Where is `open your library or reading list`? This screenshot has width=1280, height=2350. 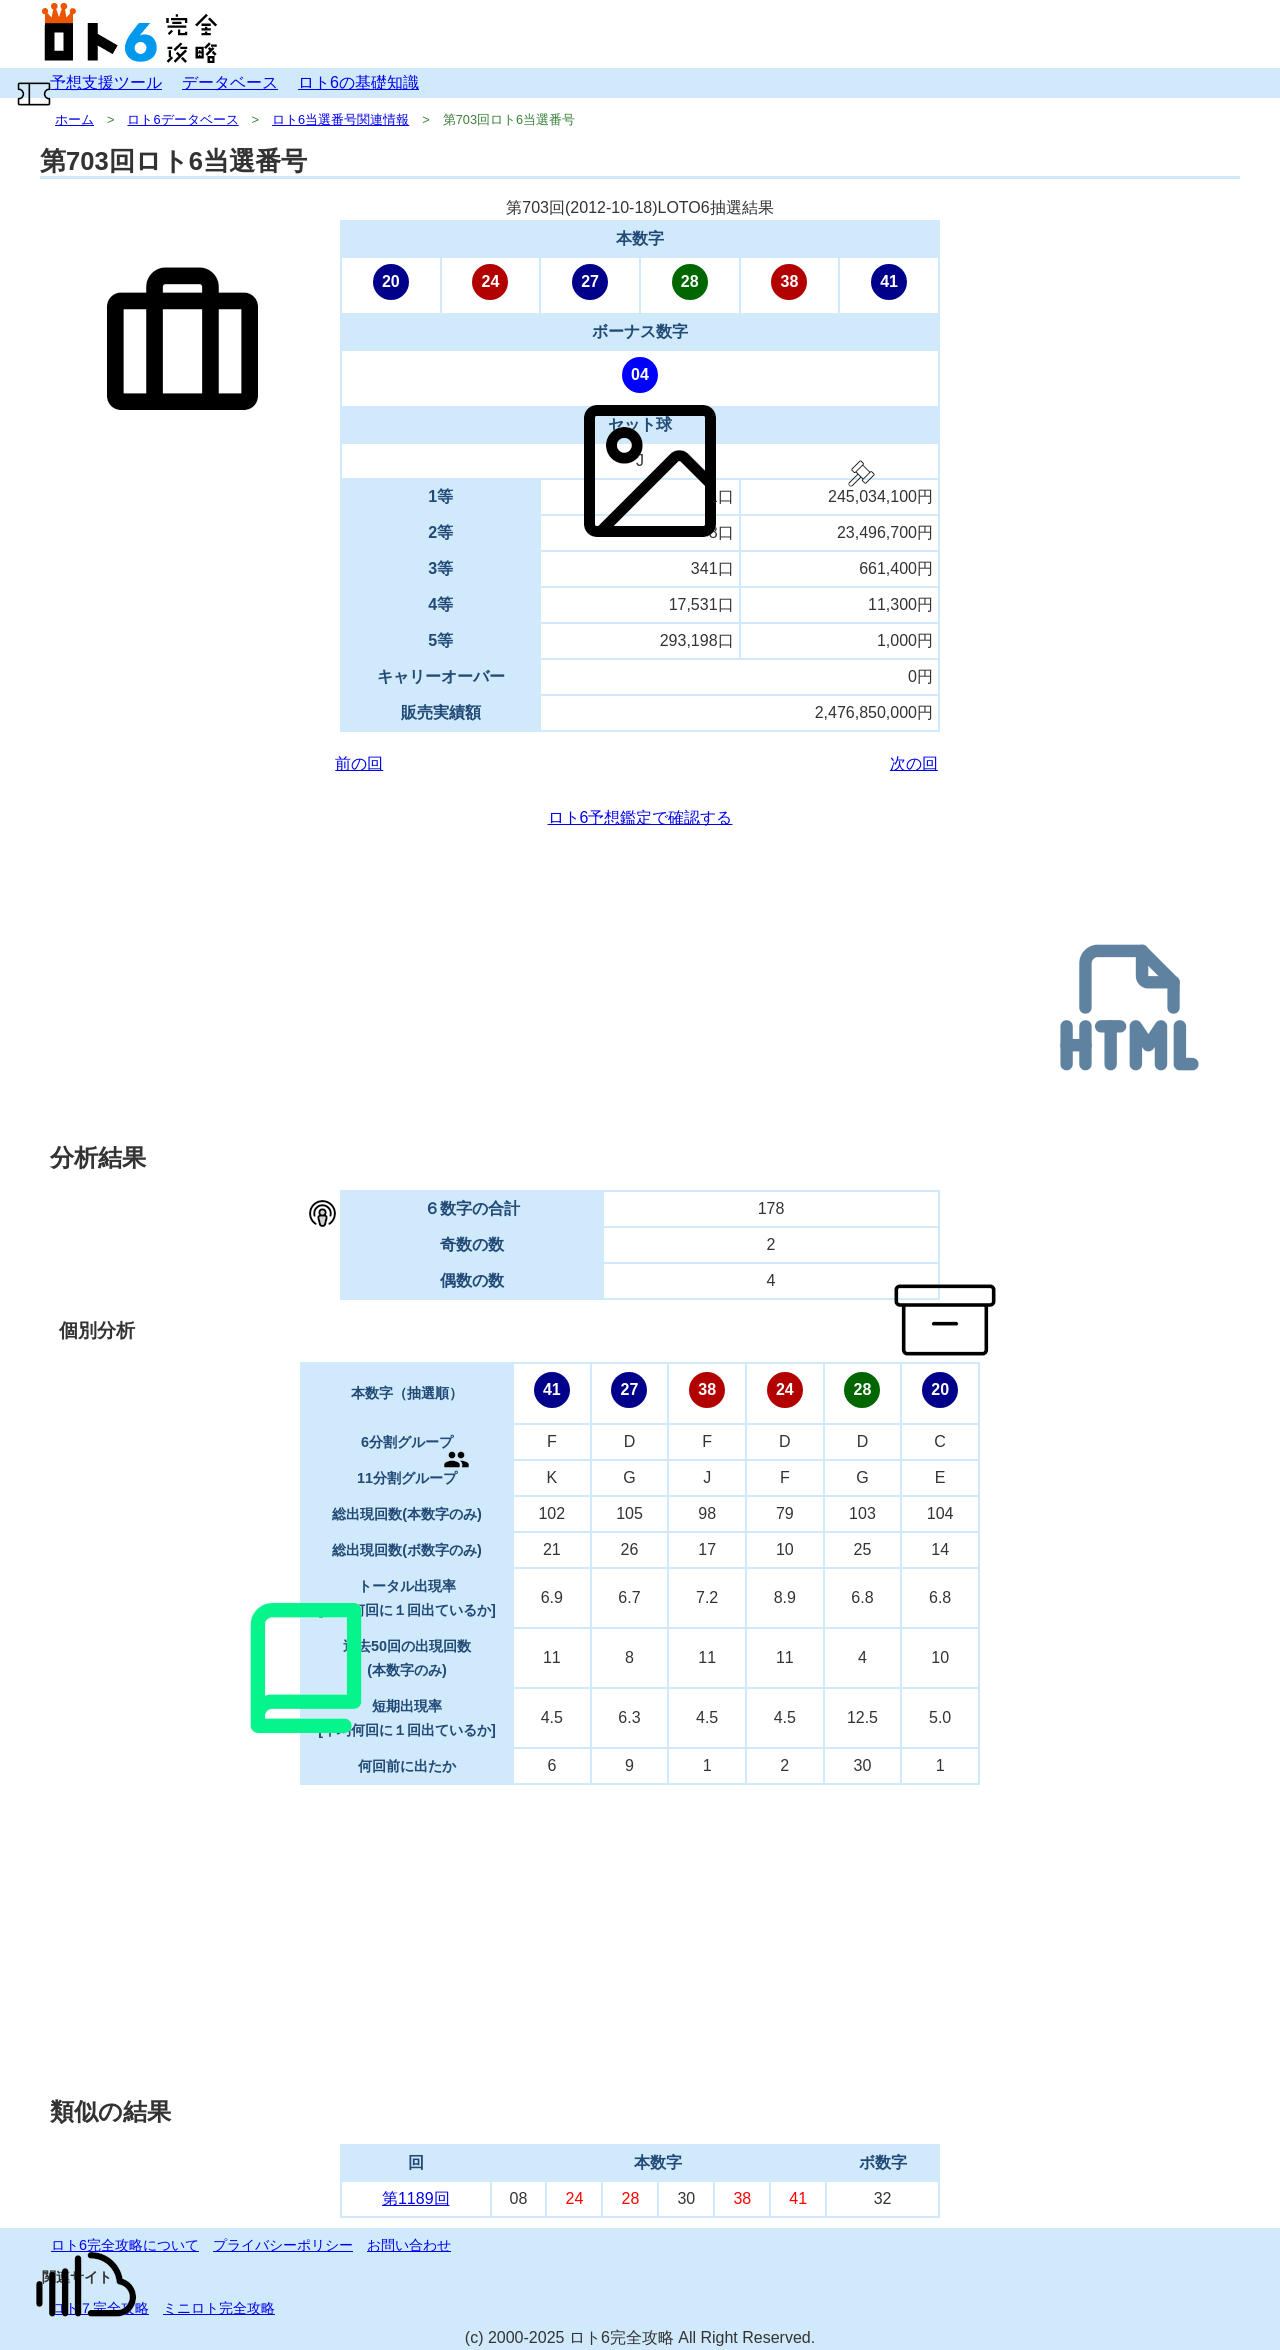
open your library or reading list is located at coordinates (306, 1668).